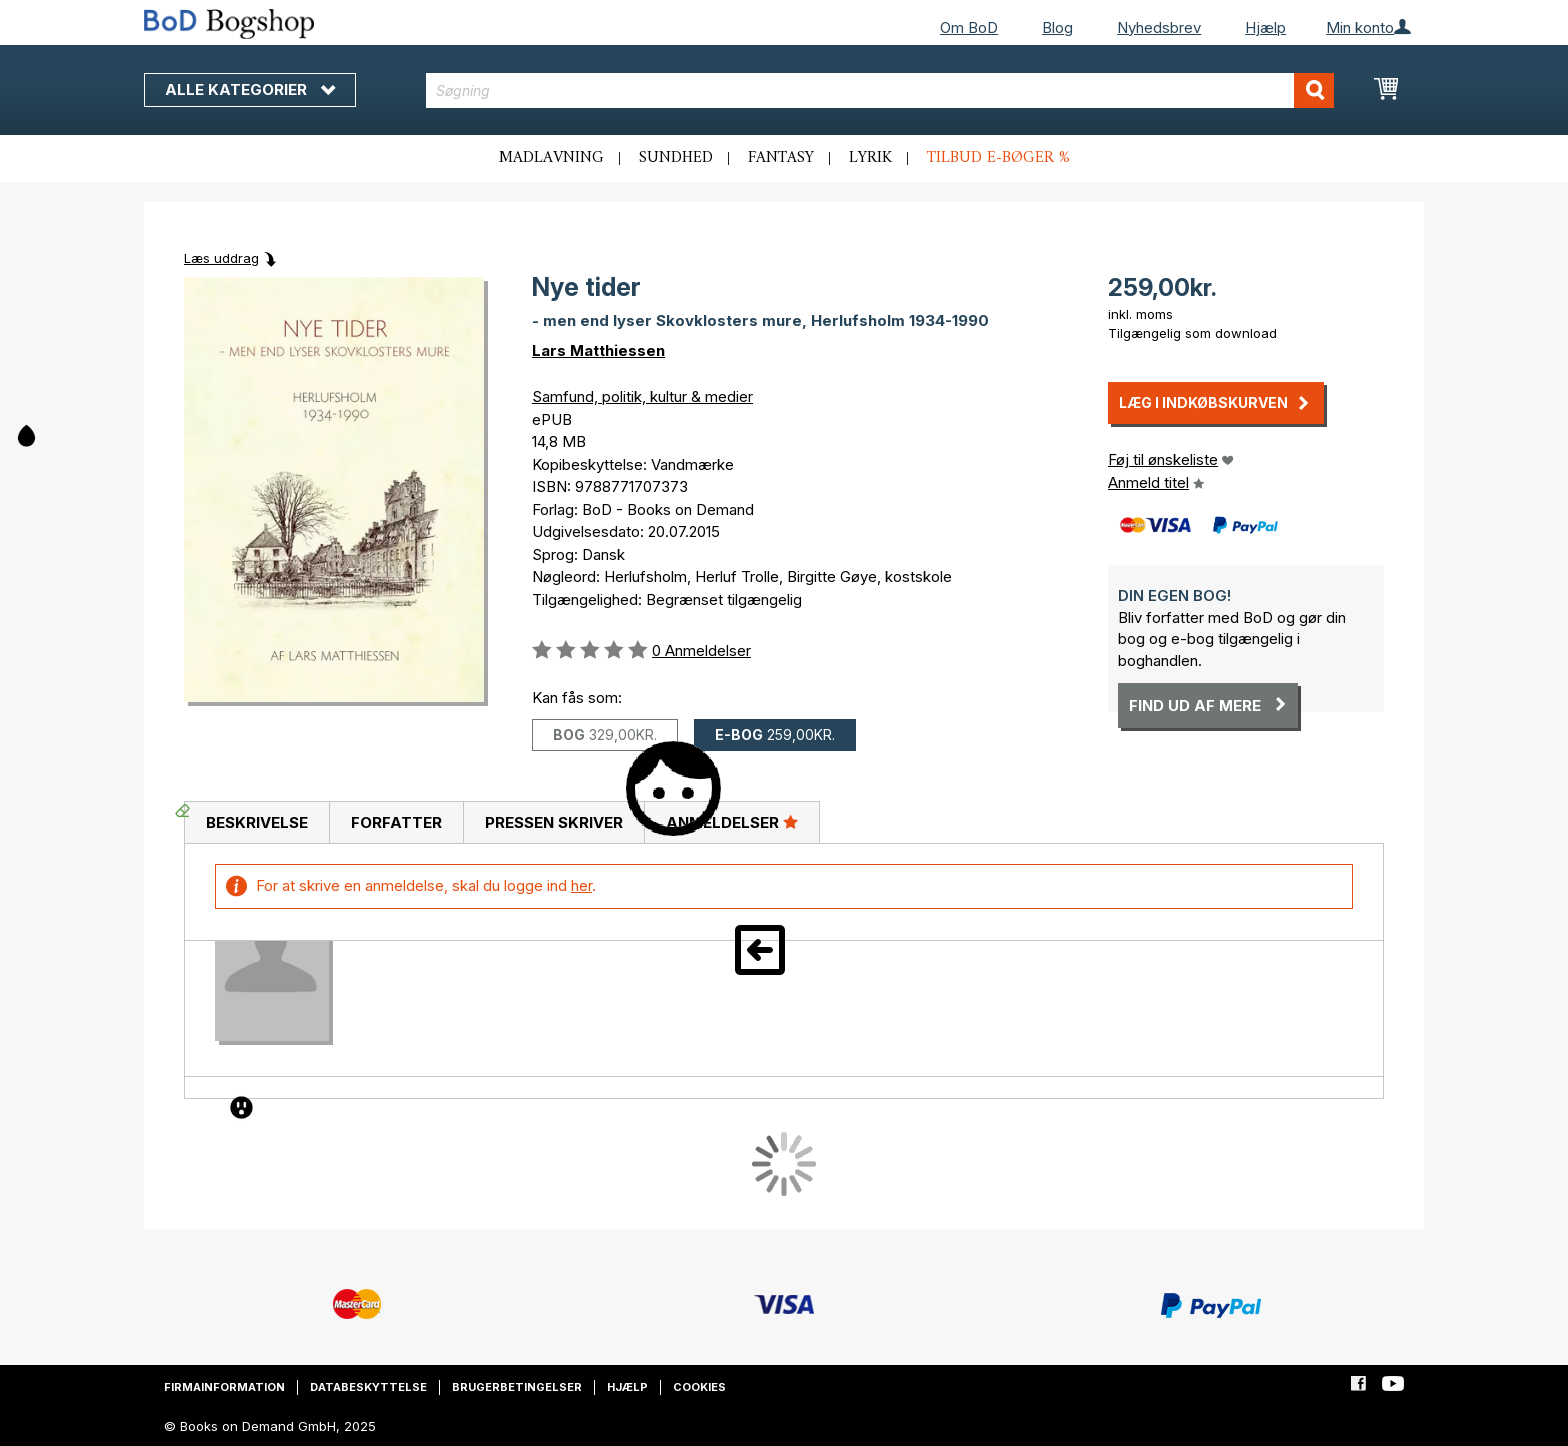 The image size is (1568, 1446). I want to click on access your profile or account settings, so click(673, 788).